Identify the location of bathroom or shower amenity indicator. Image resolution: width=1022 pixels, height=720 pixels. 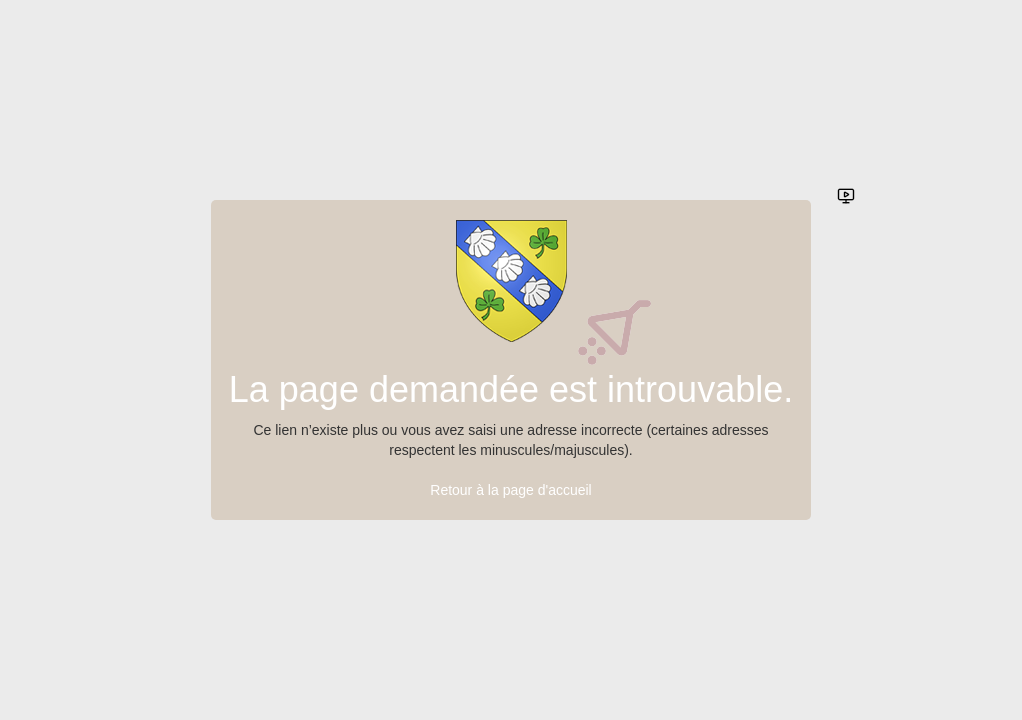
(614, 329).